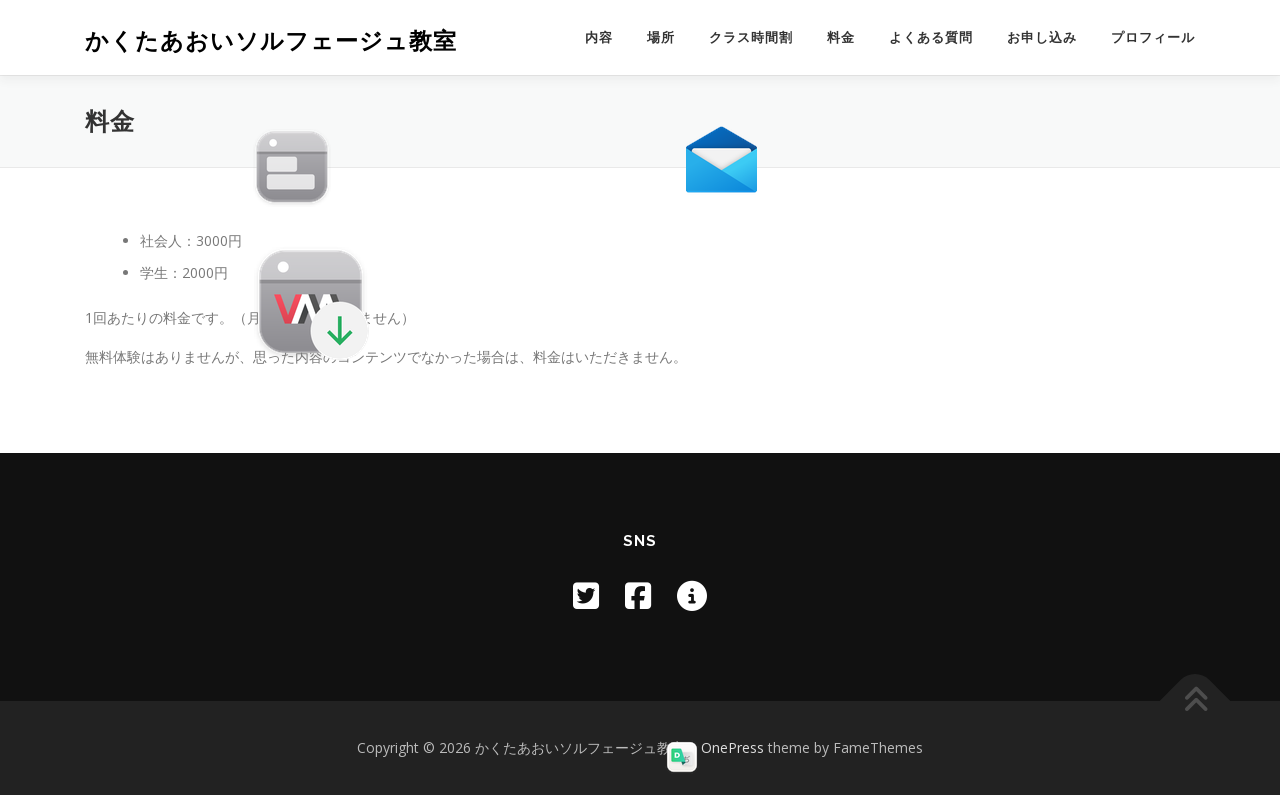 Image resolution: width=1280 pixels, height=795 pixels. Describe the element at coordinates (311, 303) in the screenshot. I see `install a new virtual machine` at that location.